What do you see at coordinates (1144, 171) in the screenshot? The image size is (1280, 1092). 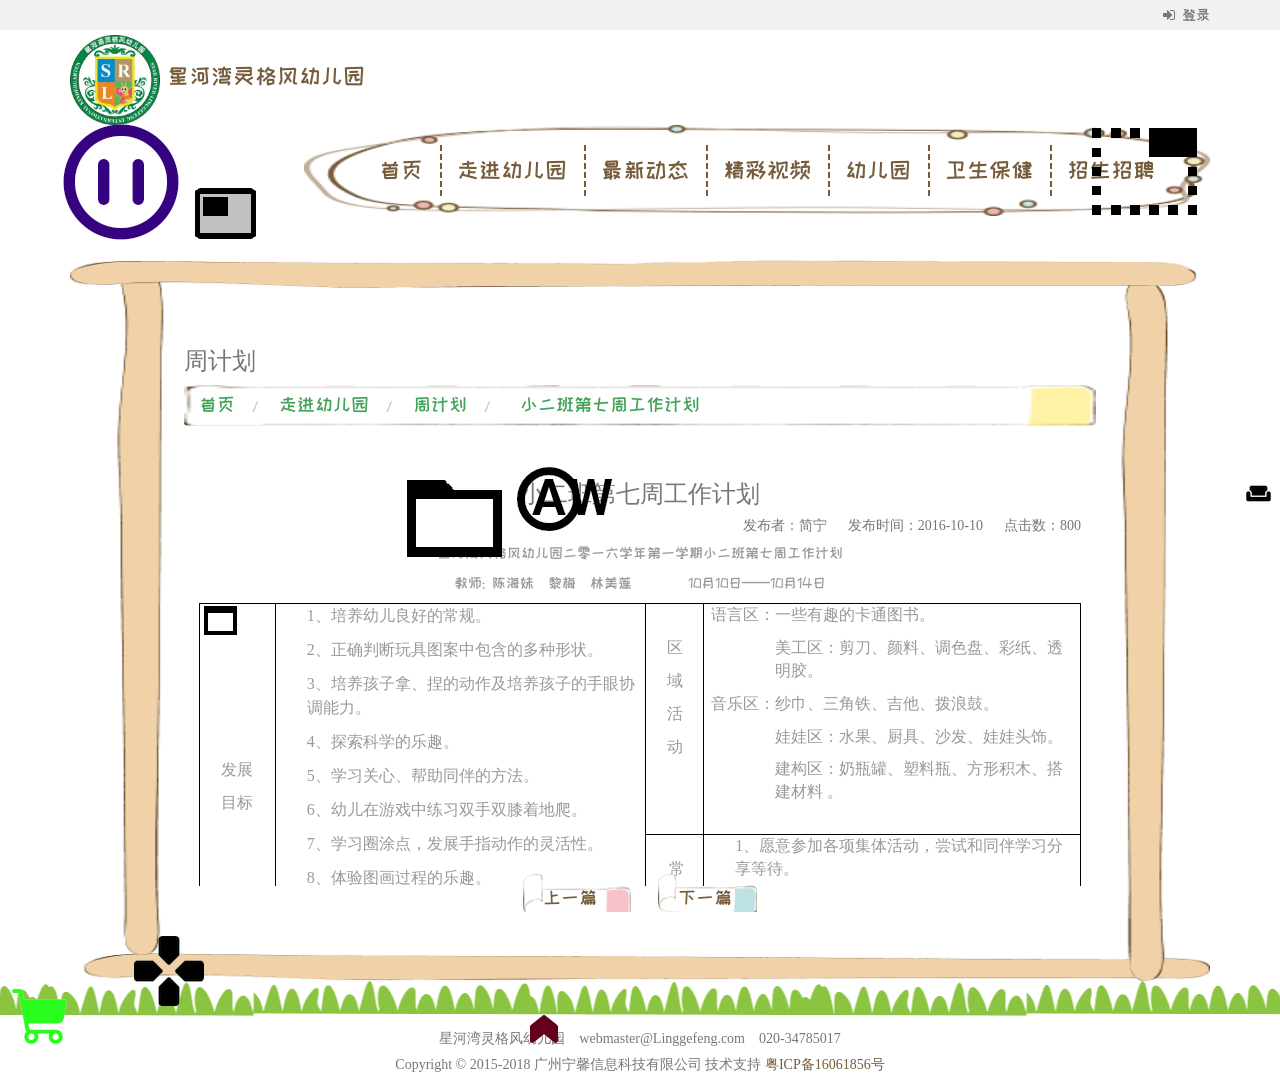 I see `an inactive or unselected browser tab` at bounding box center [1144, 171].